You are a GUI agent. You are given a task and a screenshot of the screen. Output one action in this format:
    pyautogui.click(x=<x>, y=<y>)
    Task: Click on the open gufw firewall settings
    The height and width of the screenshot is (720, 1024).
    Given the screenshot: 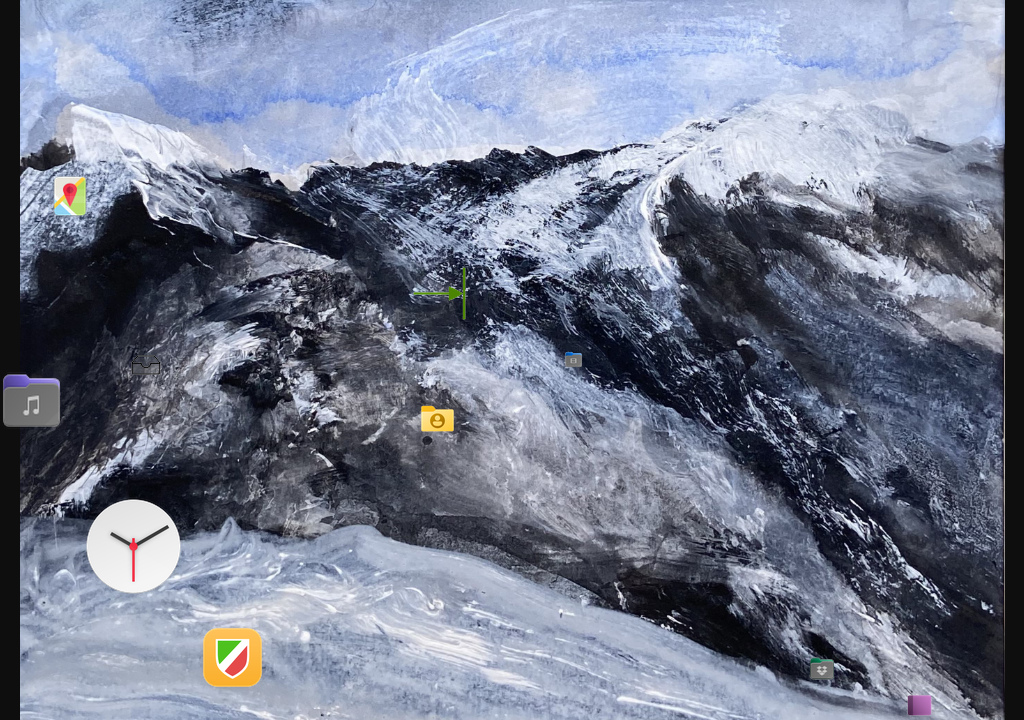 What is the action you would take?
    pyautogui.click(x=232, y=658)
    